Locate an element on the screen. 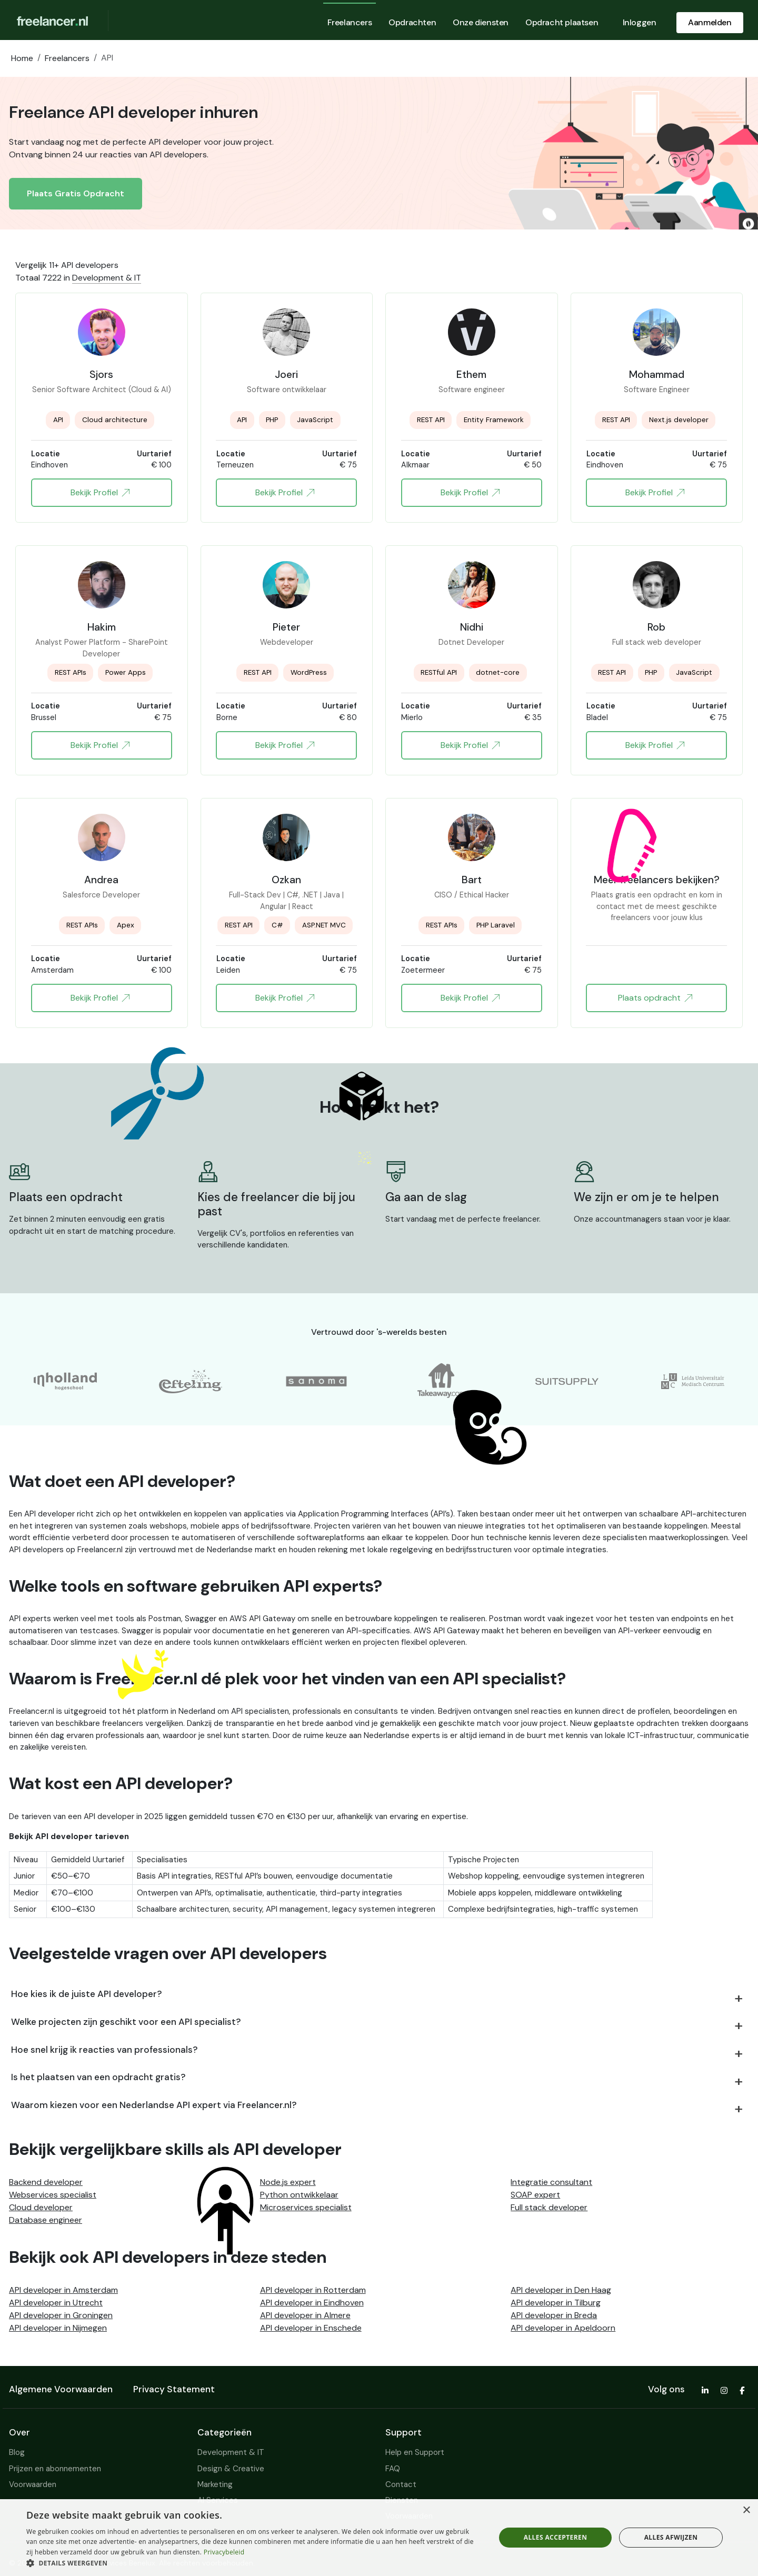 Image resolution: width=758 pixels, height=2576 pixels. climbing or outdoor gear category is located at coordinates (632, 845).